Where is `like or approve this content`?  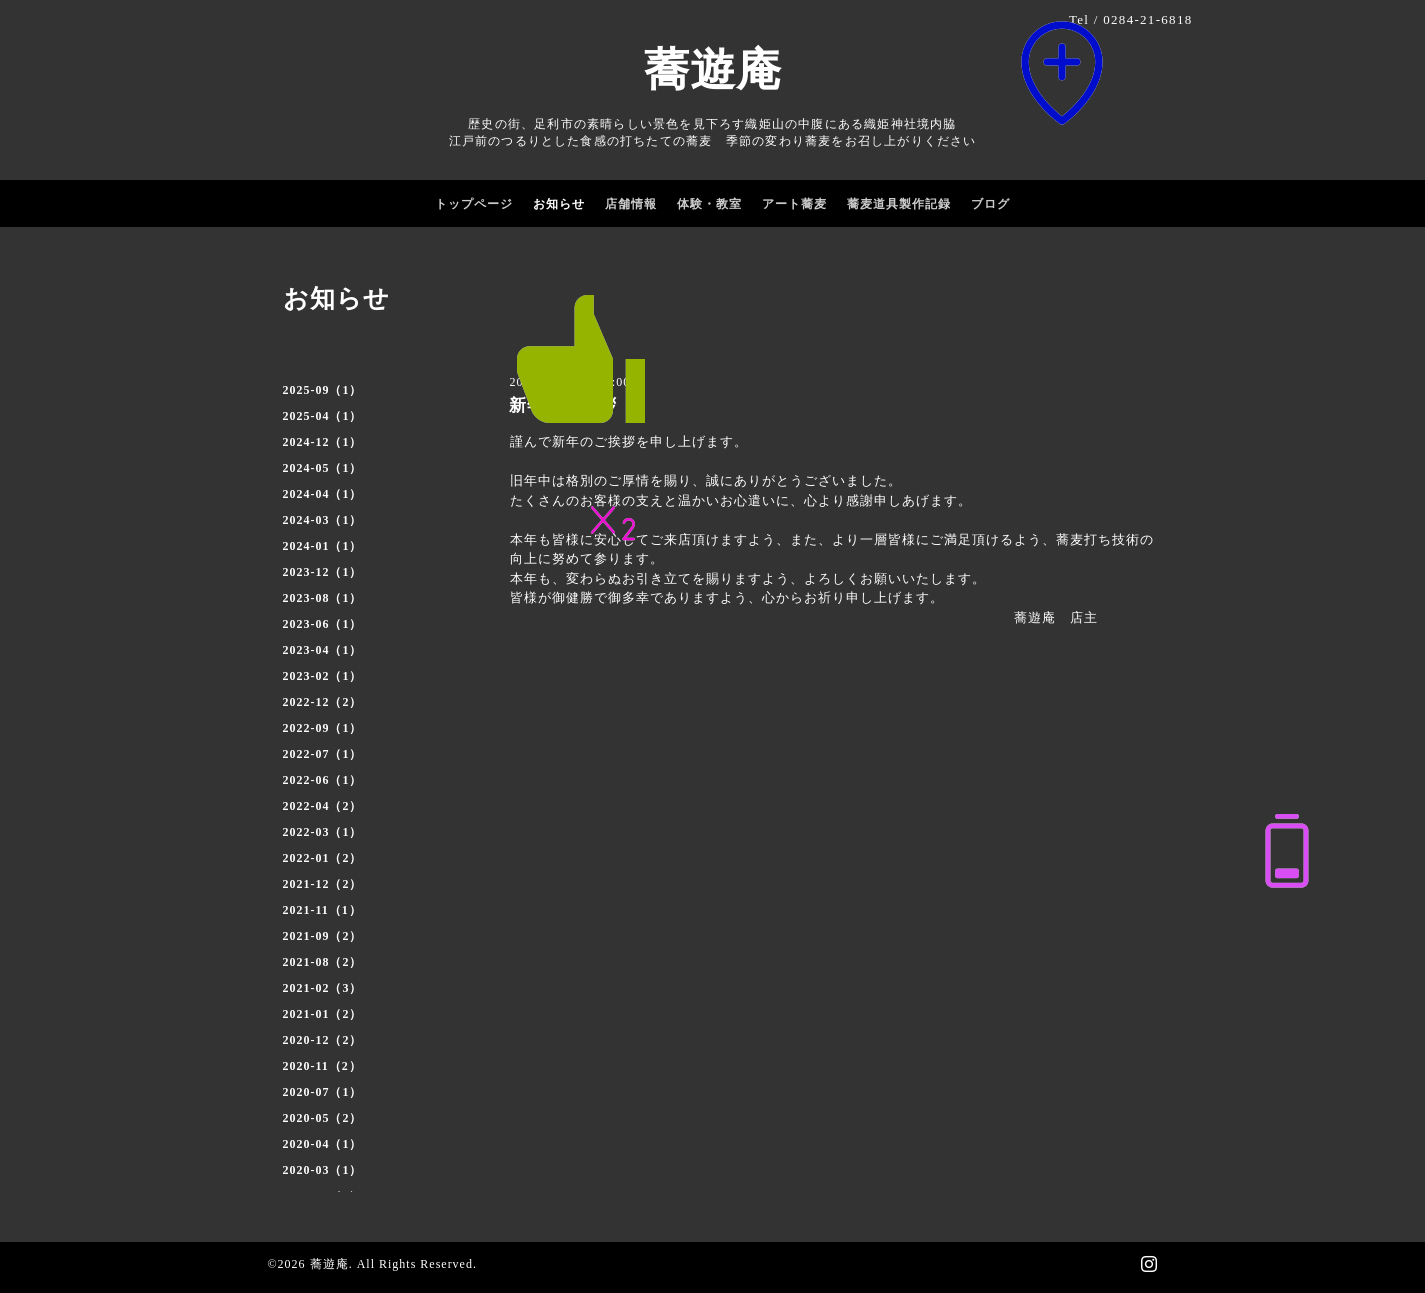 like or approve this content is located at coordinates (581, 359).